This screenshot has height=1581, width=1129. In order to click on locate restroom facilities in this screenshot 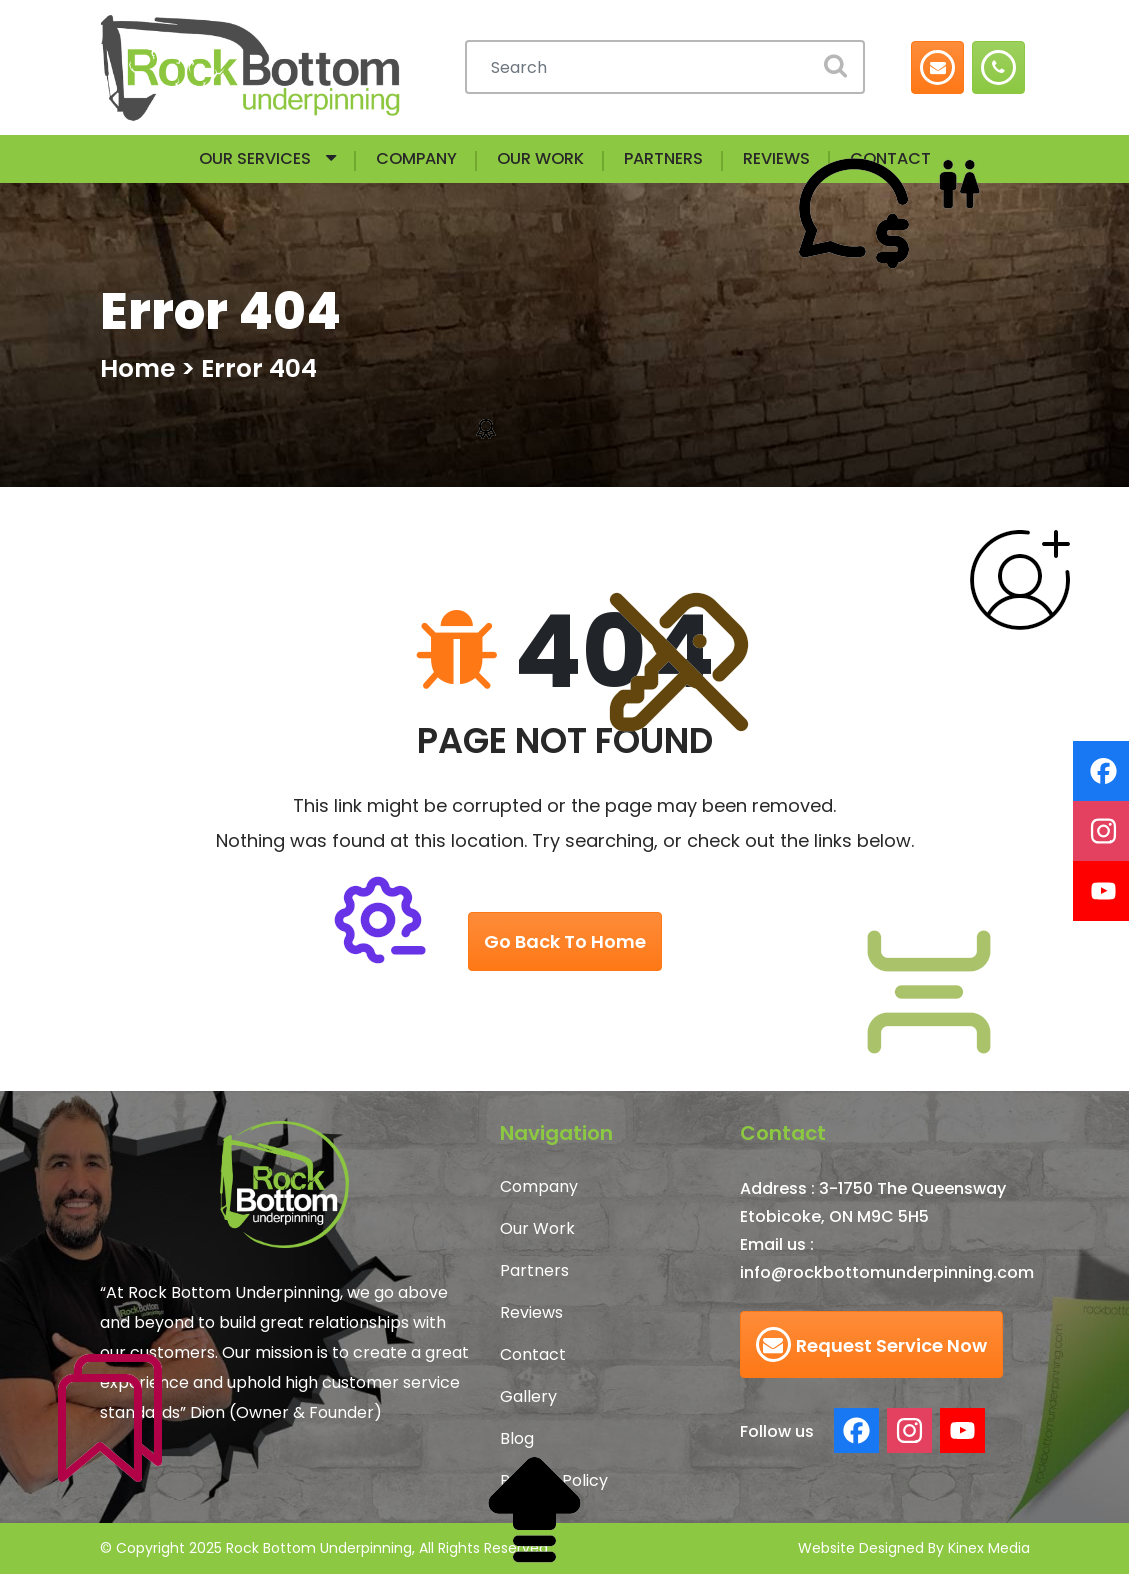, I will do `click(959, 184)`.